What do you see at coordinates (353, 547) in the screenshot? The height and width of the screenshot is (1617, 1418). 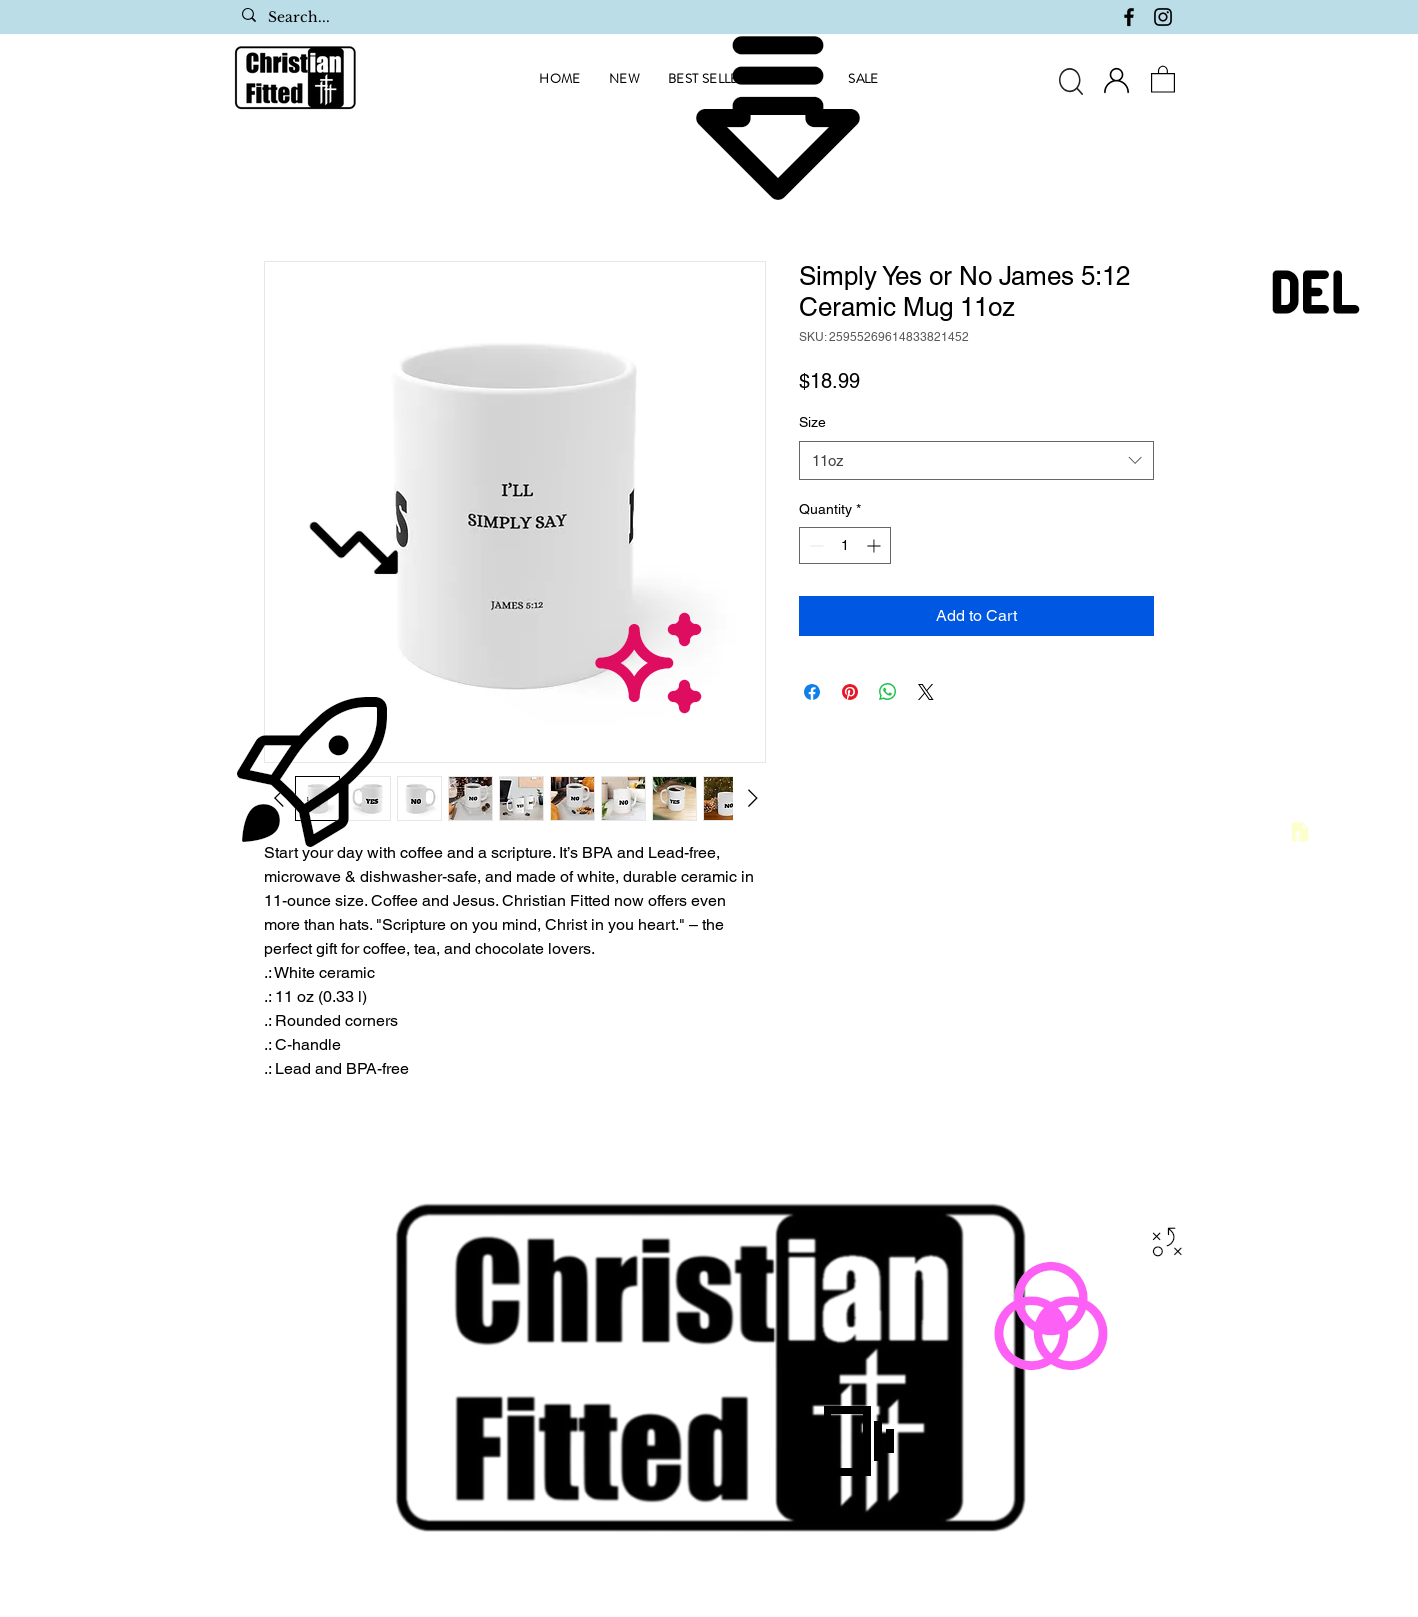 I see `indicates a declining trend or decreasing value` at bounding box center [353, 547].